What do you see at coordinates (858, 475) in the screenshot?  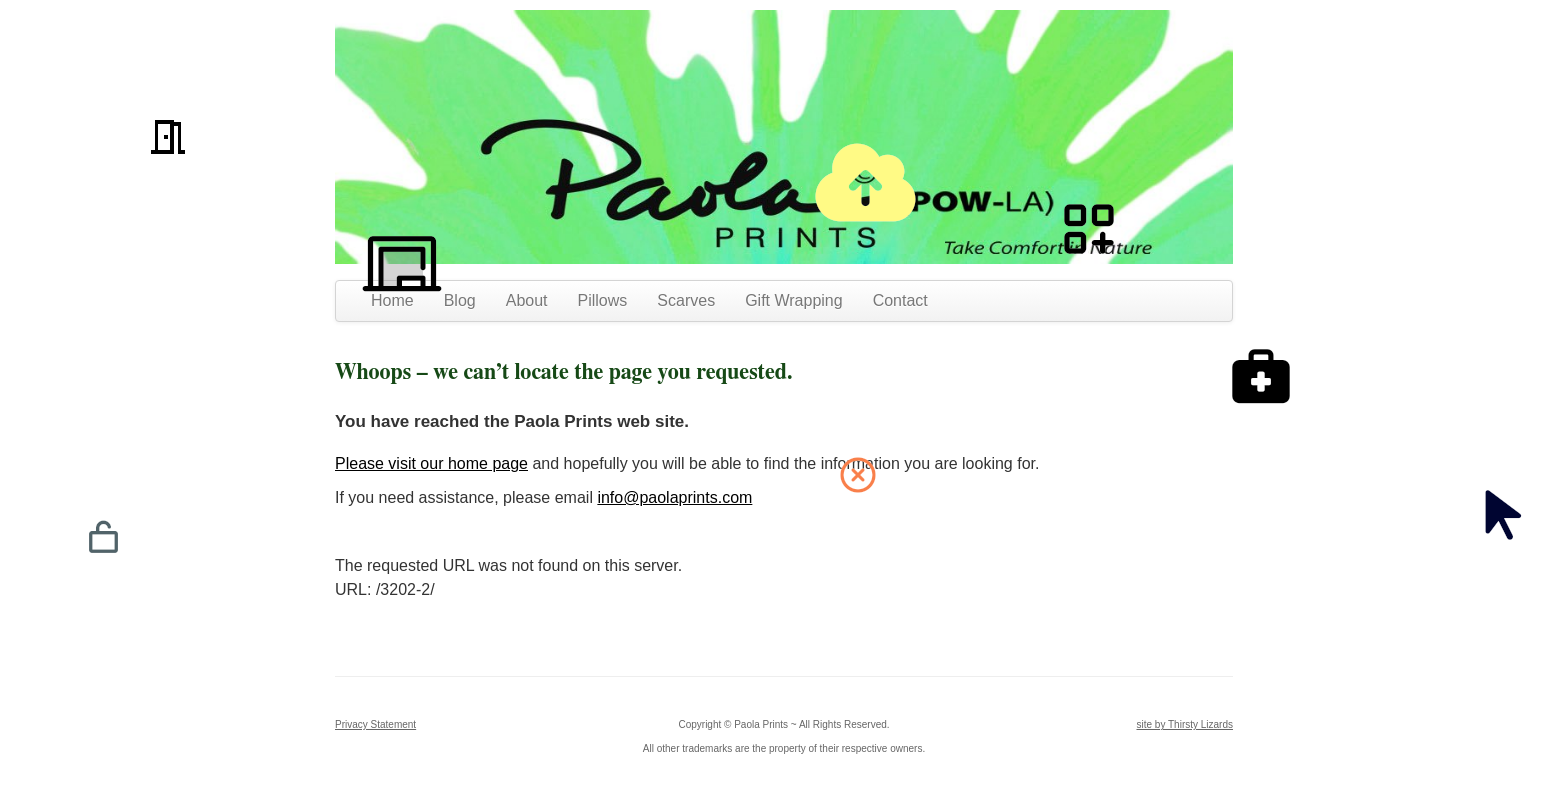 I see `close or dismiss a dialog` at bounding box center [858, 475].